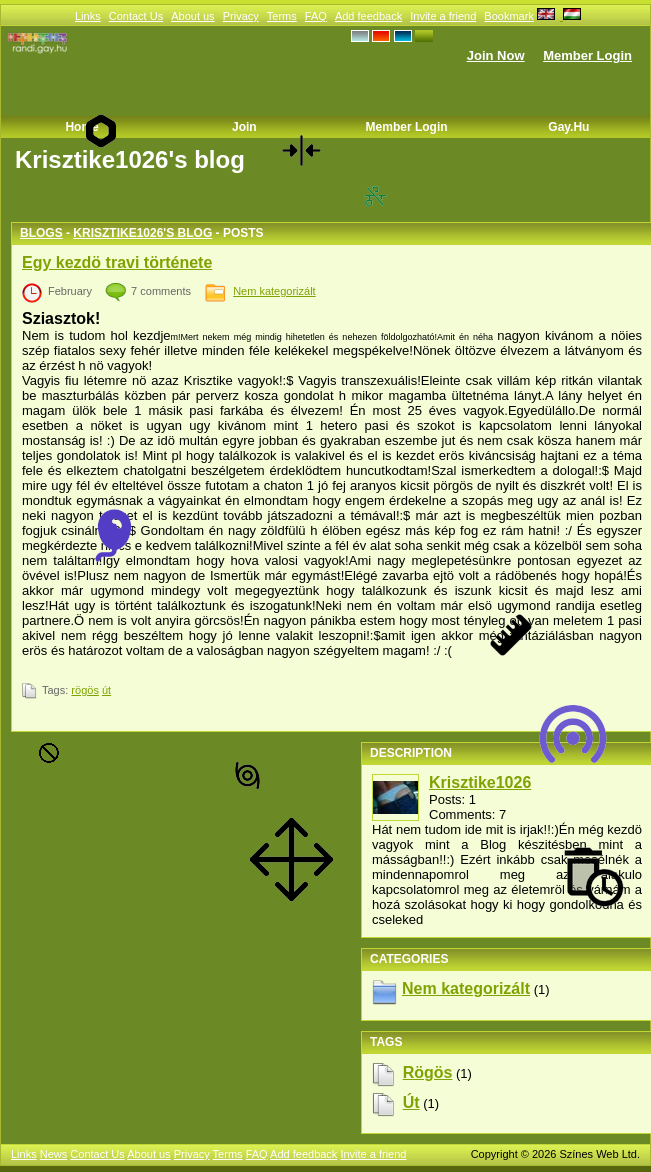 The width and height of the screenshot is (651, 1172). Describe the element at coordinates (375, 196) in the screenshot. I see `network connection unavailable` at that location.